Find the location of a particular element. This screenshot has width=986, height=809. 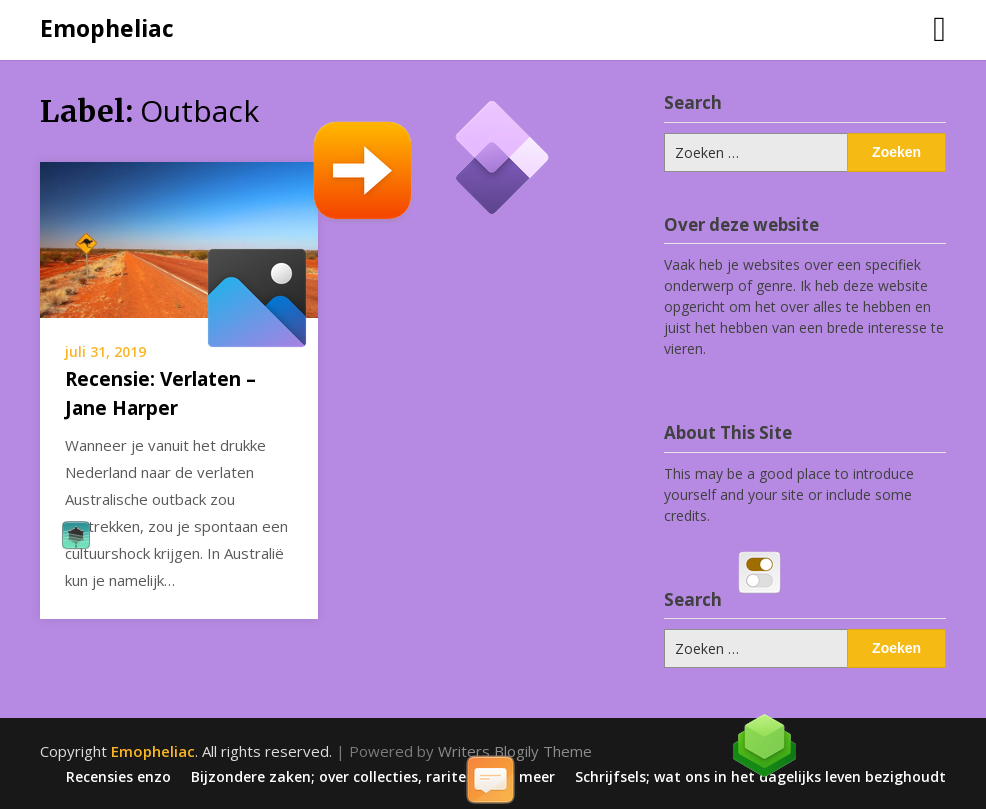

open gnome tweaks to customize desktop settings is located at coordinates (759, 572).